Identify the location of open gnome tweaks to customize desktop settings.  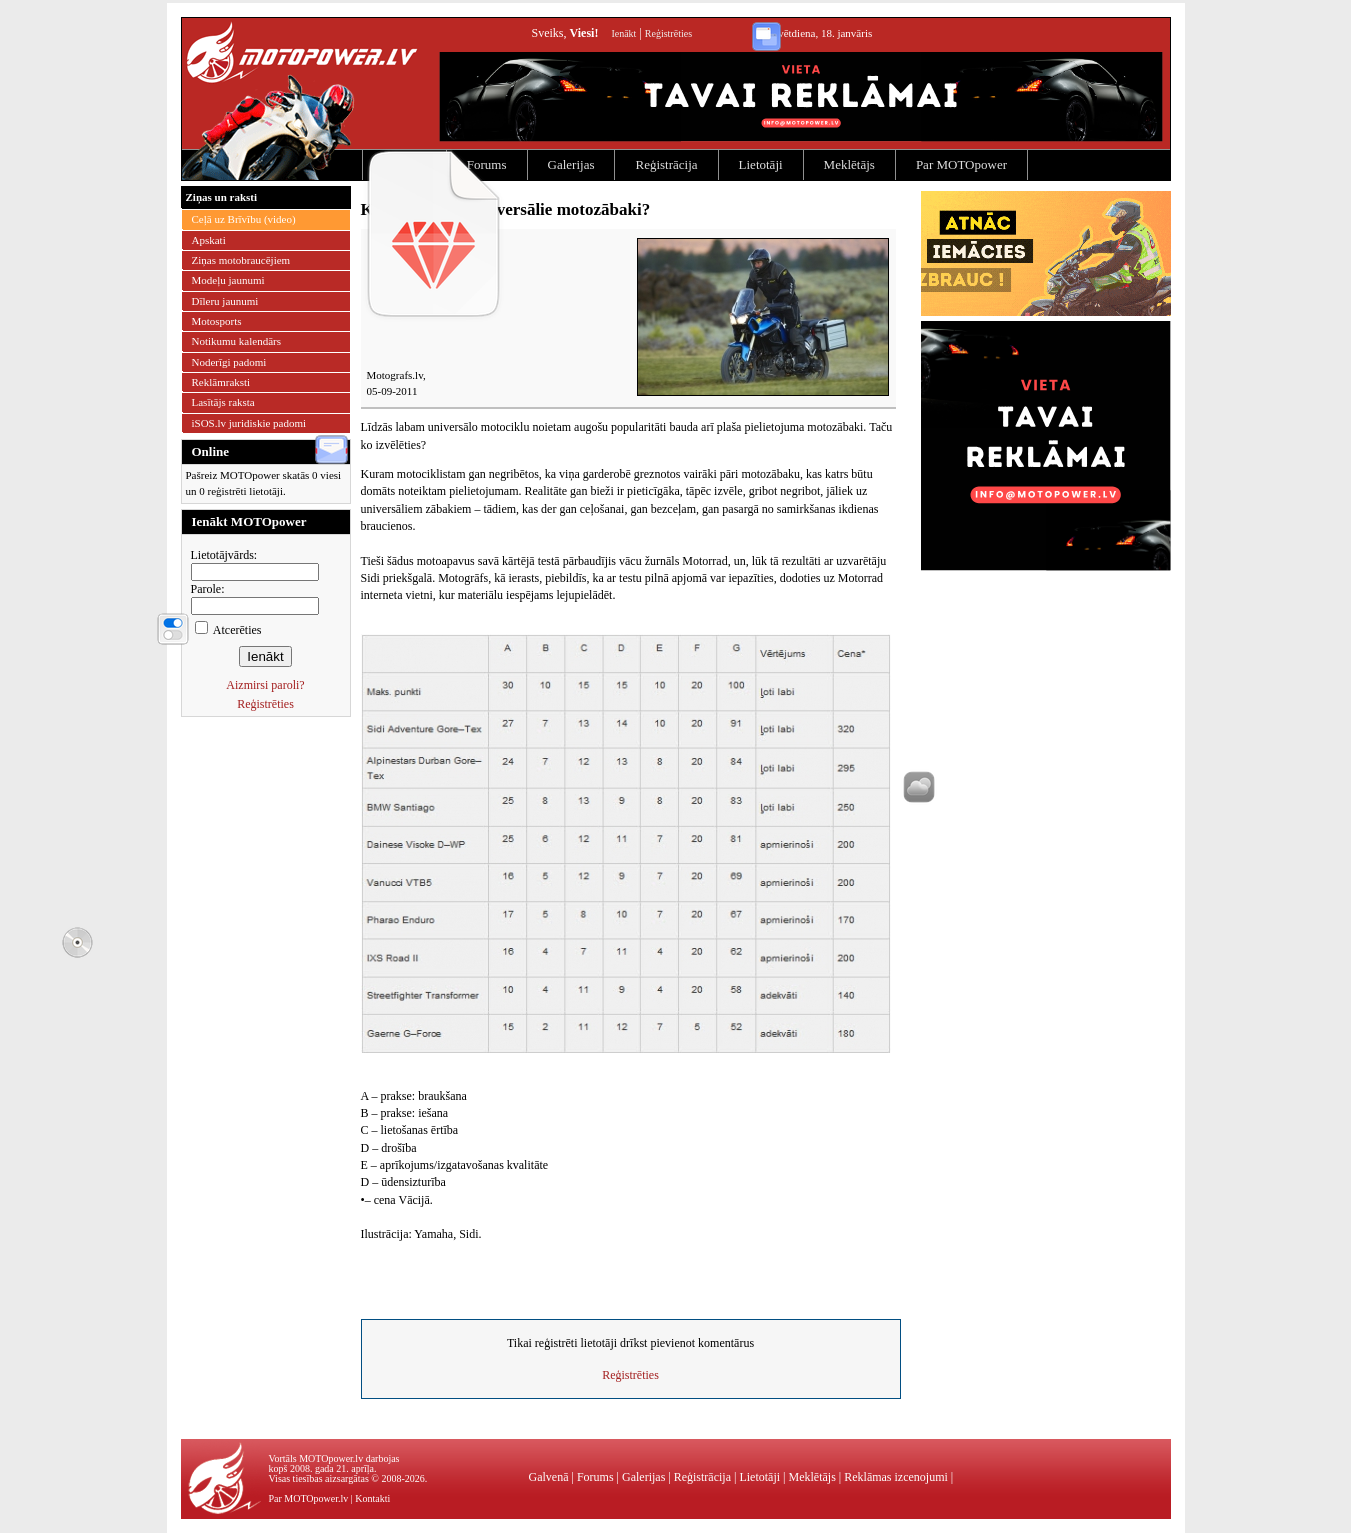
(173, 629).